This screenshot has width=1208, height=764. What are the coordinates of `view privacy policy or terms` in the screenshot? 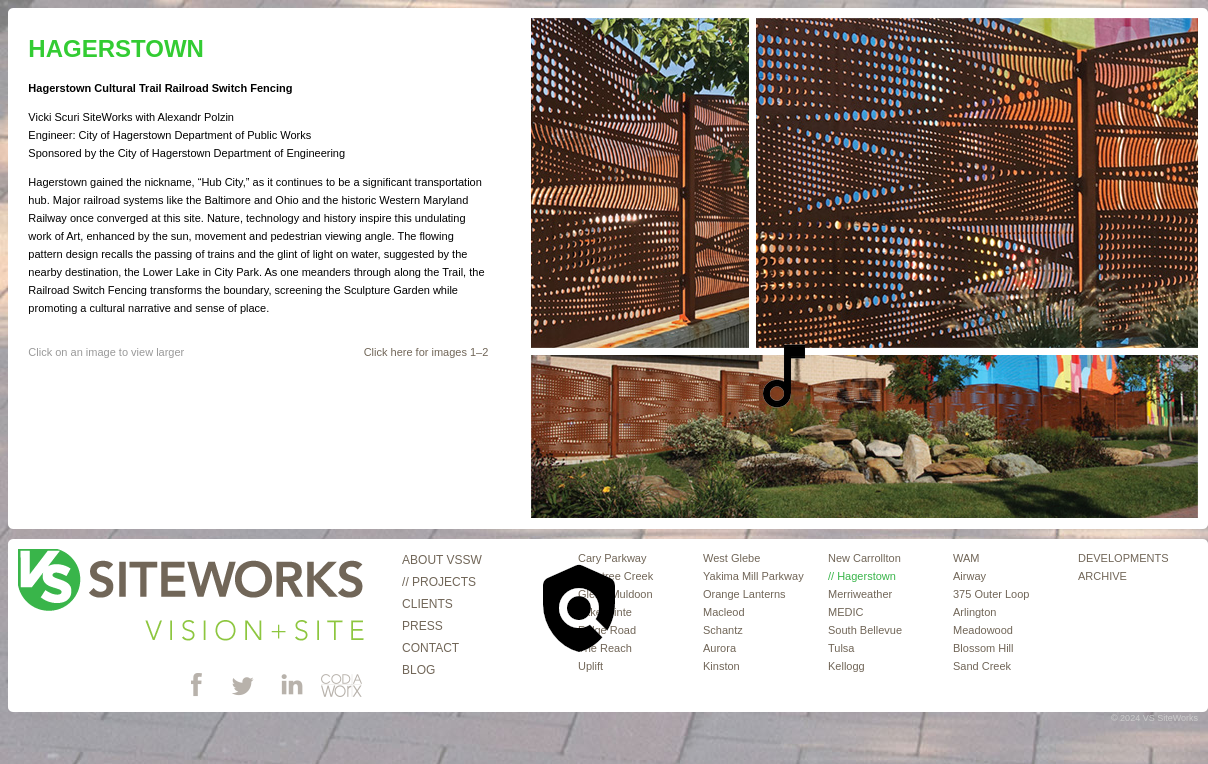 It's located at (579, 608).